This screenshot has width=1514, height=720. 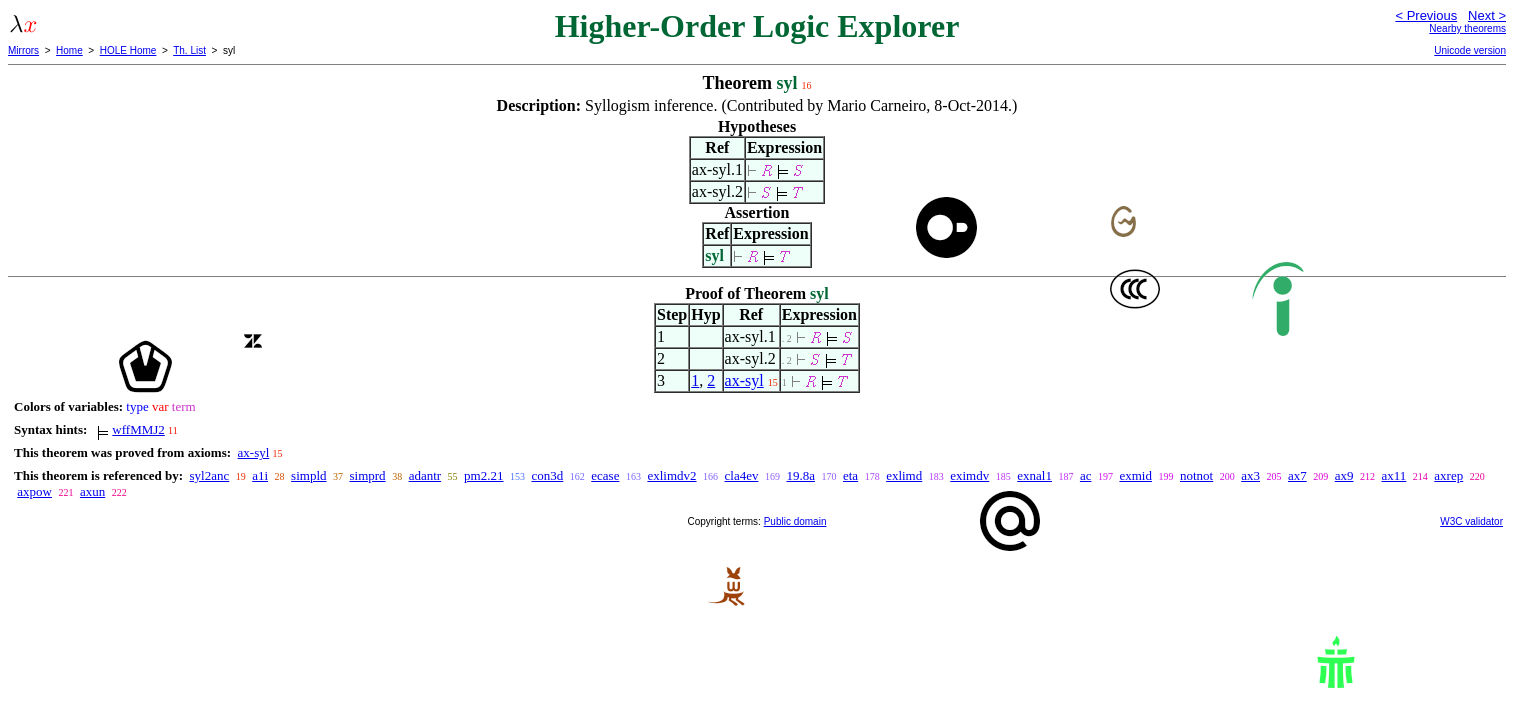 What do you see at coordinates (1336, 662) in the screenshot?
I see `visit Red Candle Games website or store page` at bounding box center [1336, 662].